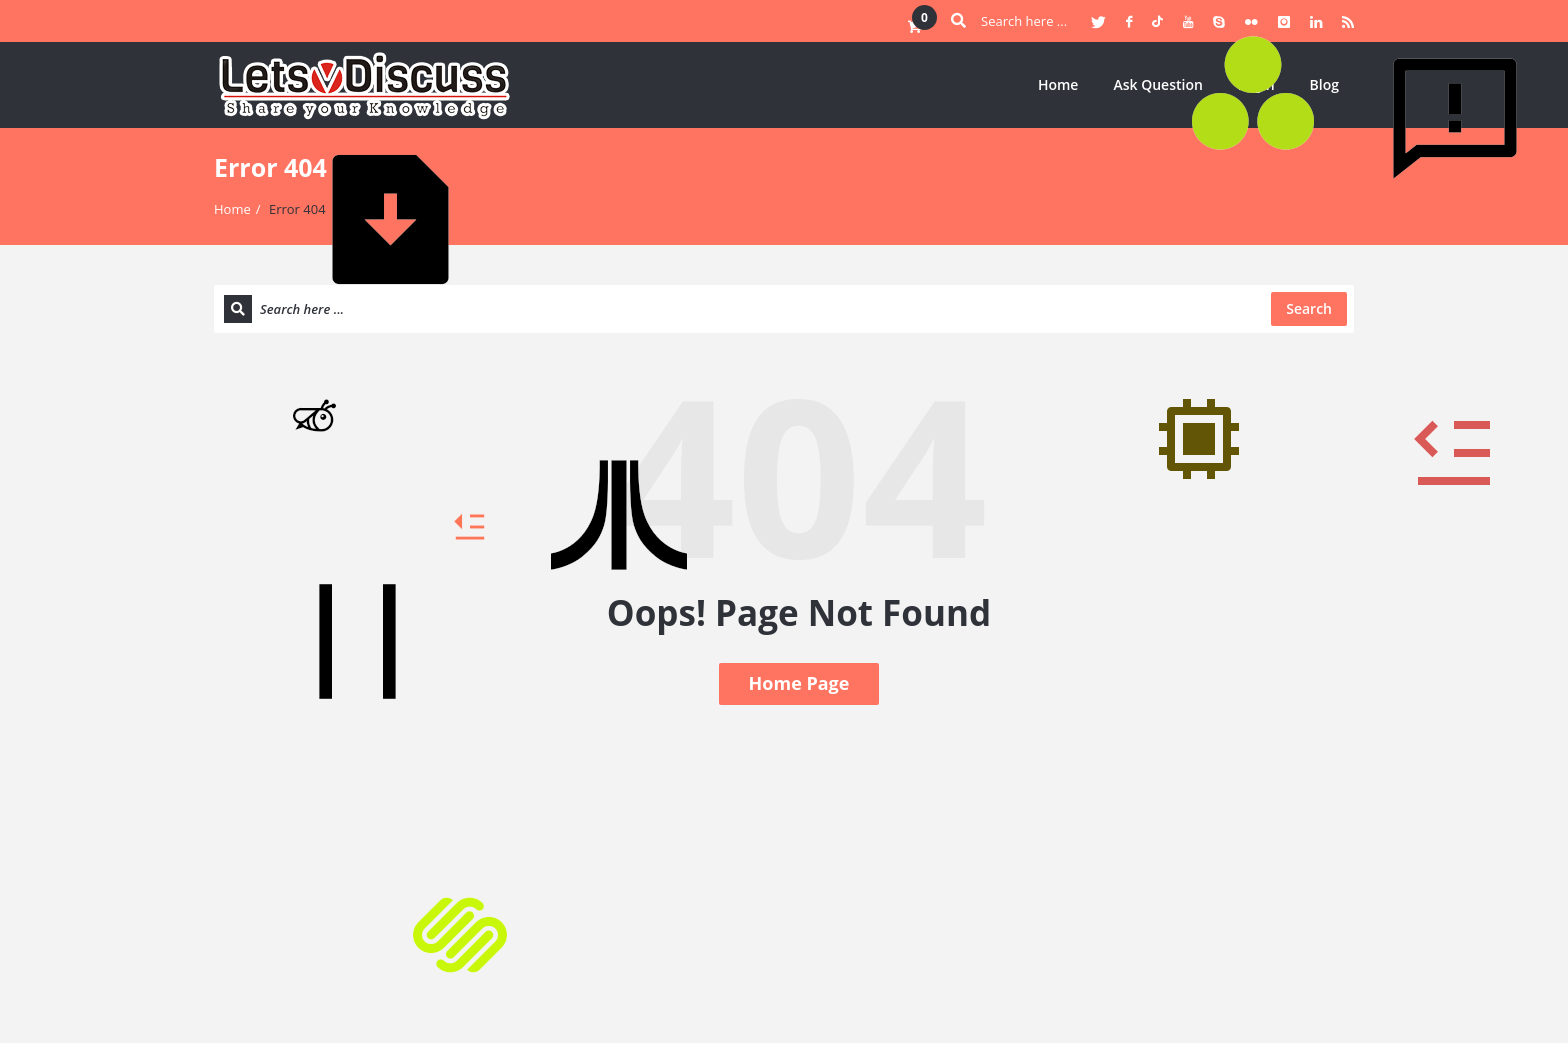 The image size is (1568, 1043). What do you see at coordinates (390, 219) in the screenshot?
I see `download this file` at bounding box center [390, 219].